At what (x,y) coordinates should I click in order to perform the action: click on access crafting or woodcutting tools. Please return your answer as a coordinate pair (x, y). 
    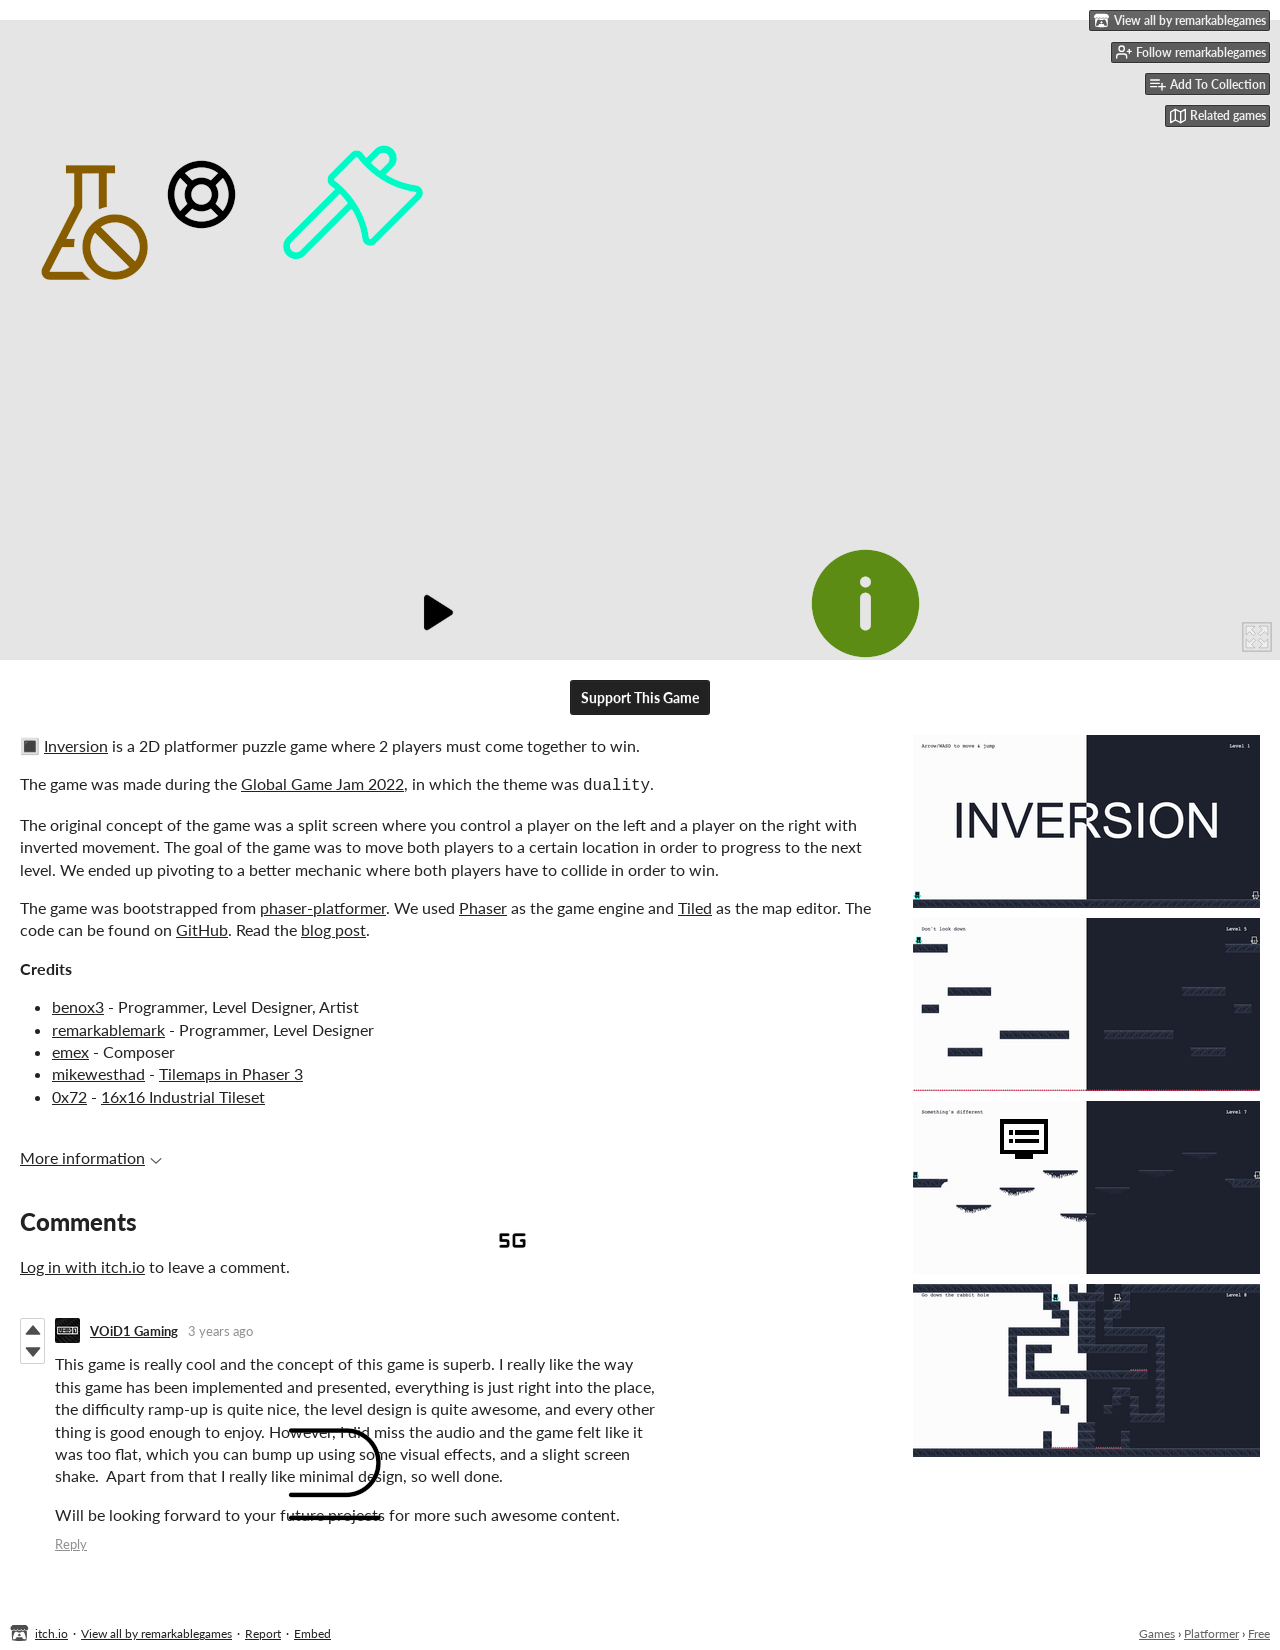
    Looking at the image, I should click on (353, 207).